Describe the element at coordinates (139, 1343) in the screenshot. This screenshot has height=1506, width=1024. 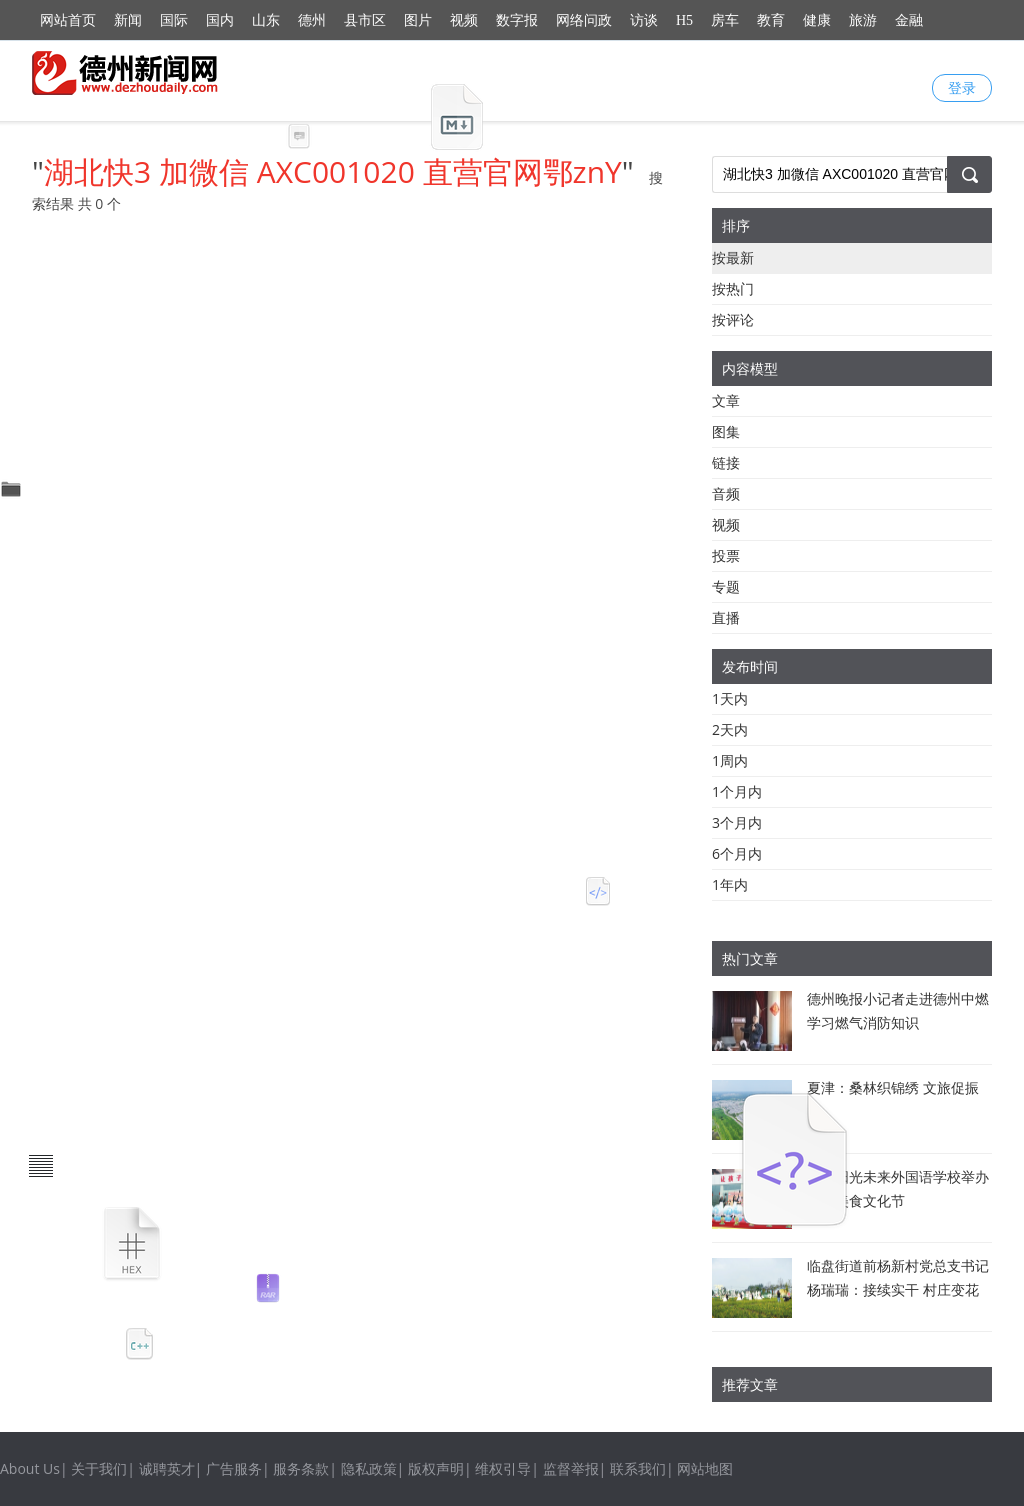
I see `a C++ source code file` at that location.